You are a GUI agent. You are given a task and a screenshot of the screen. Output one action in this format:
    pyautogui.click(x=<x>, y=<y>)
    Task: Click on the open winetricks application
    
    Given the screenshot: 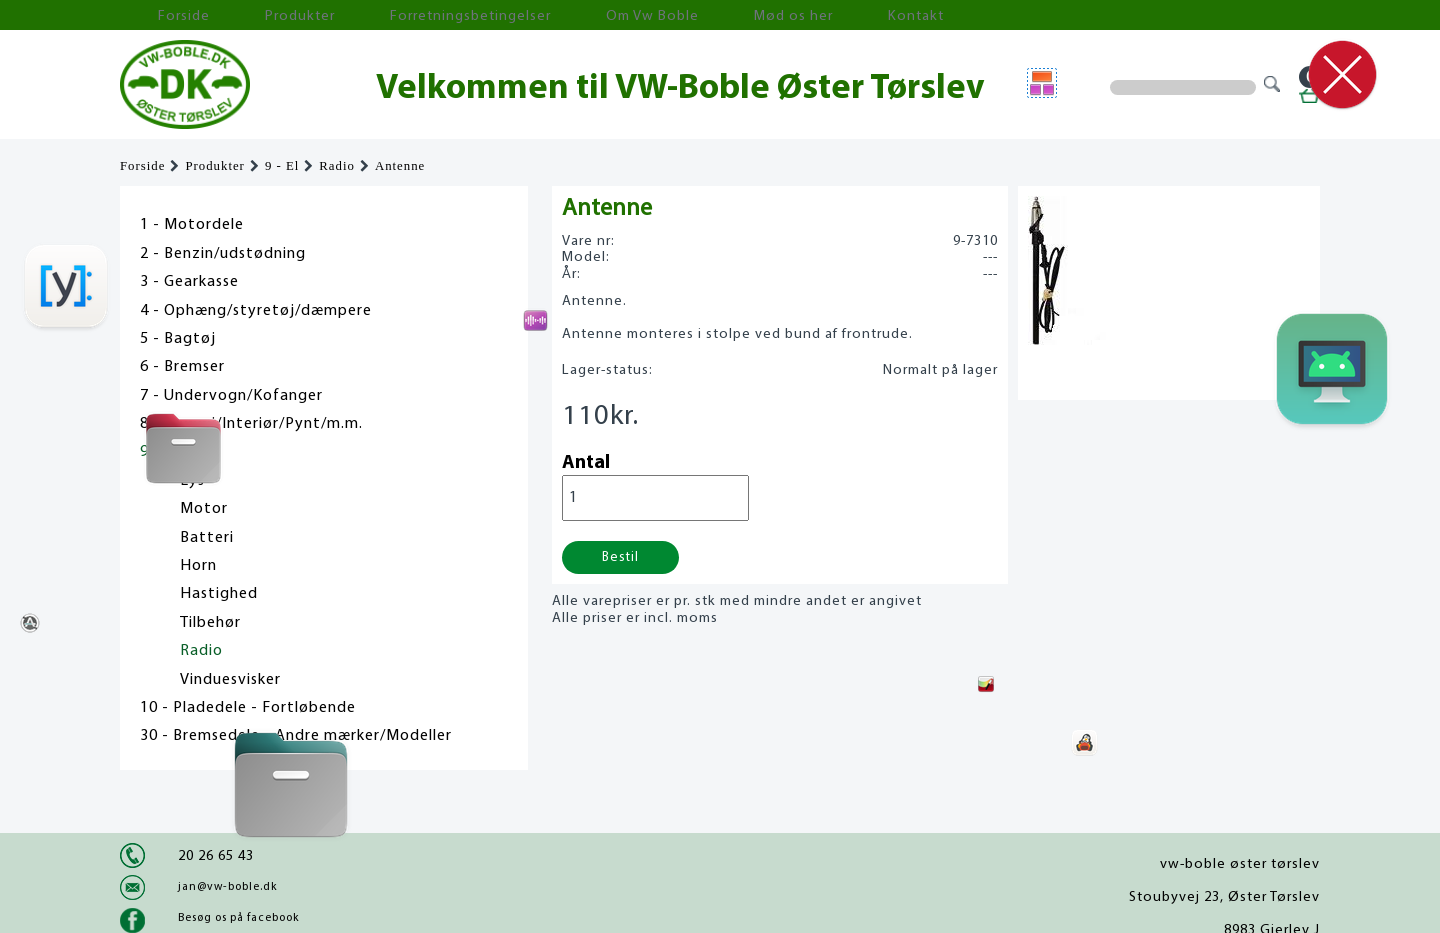 What is the action you would take?
    pyautogui.click(x=986, y=684)
    